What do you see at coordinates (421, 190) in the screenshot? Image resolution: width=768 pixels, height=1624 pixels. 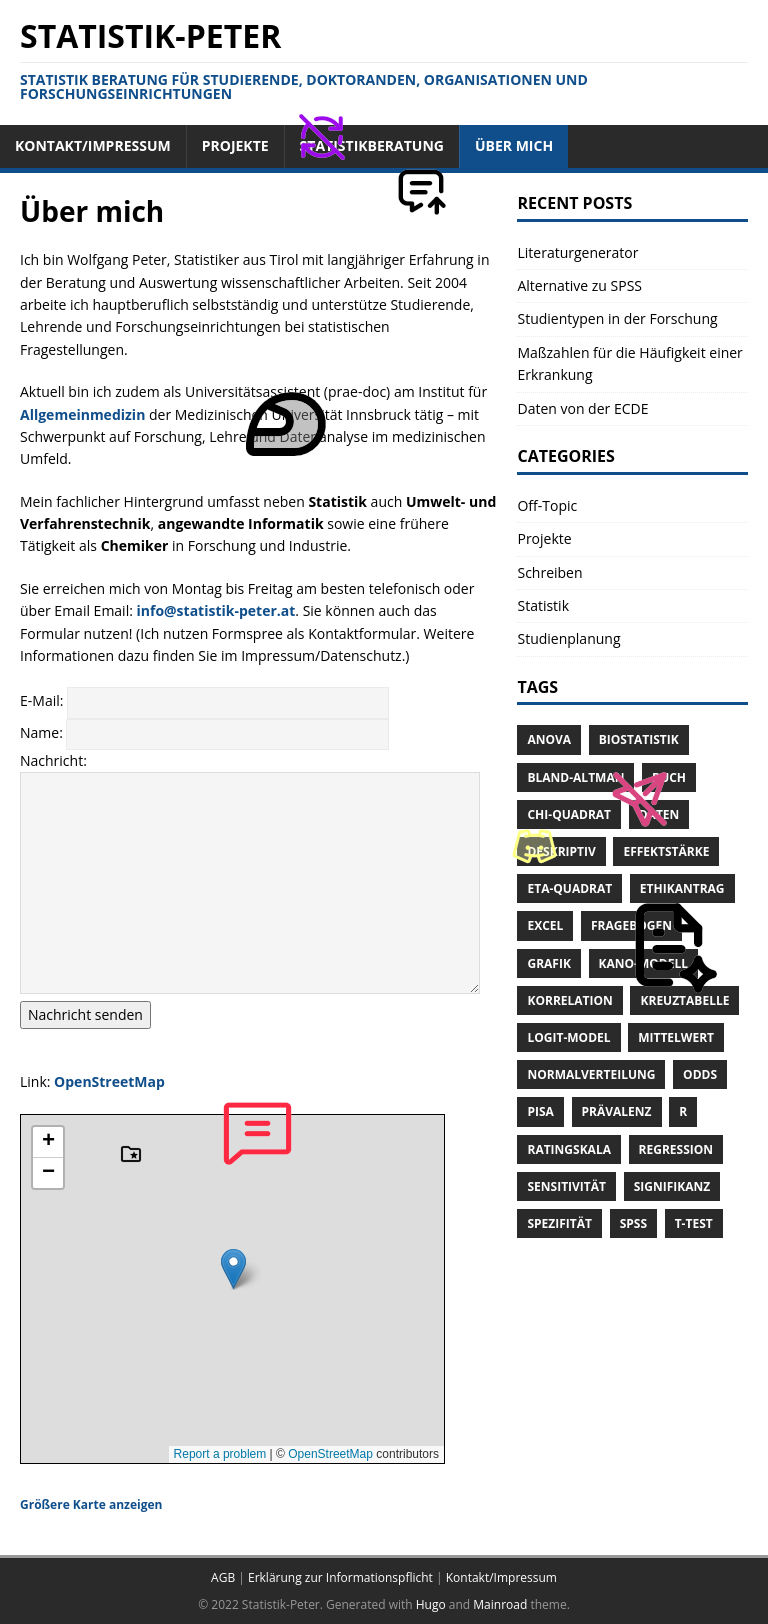 I see `send or submit a message` at bounding box center [421, 190].